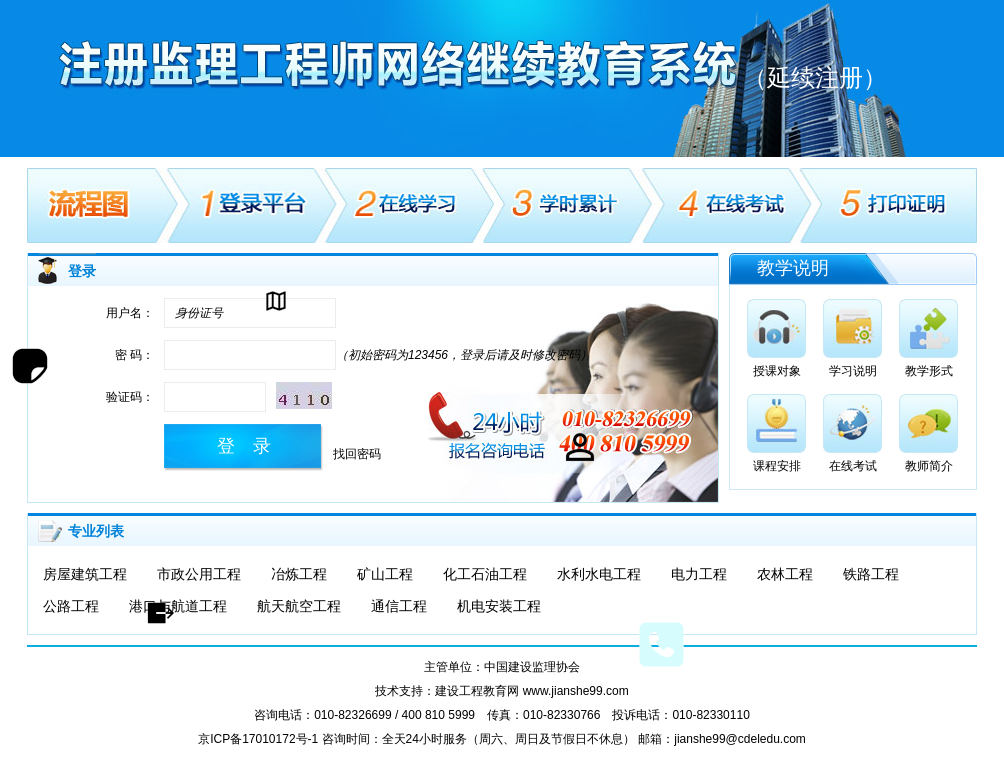  I want to click on view your profile, so click(580, 447).